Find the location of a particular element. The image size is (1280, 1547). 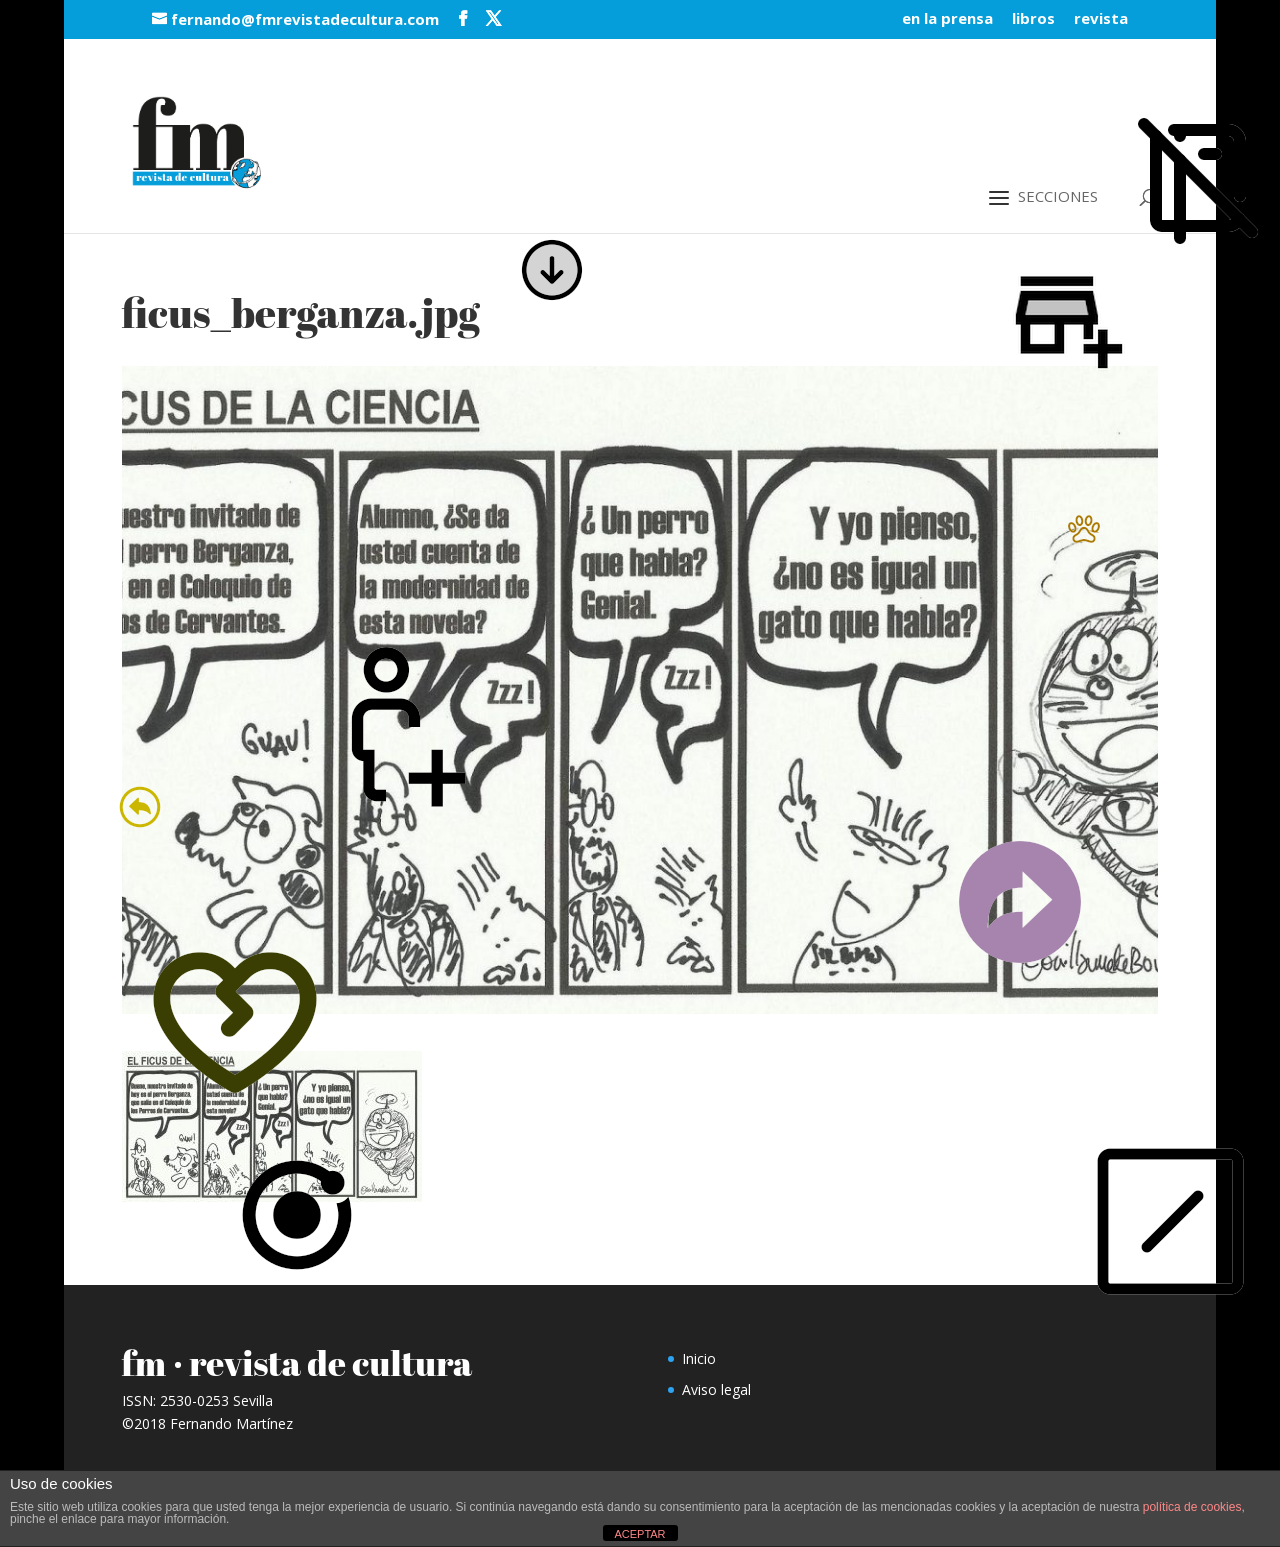

indicates a broken heart or heartbreak status is located at coordinates (235, 1017).